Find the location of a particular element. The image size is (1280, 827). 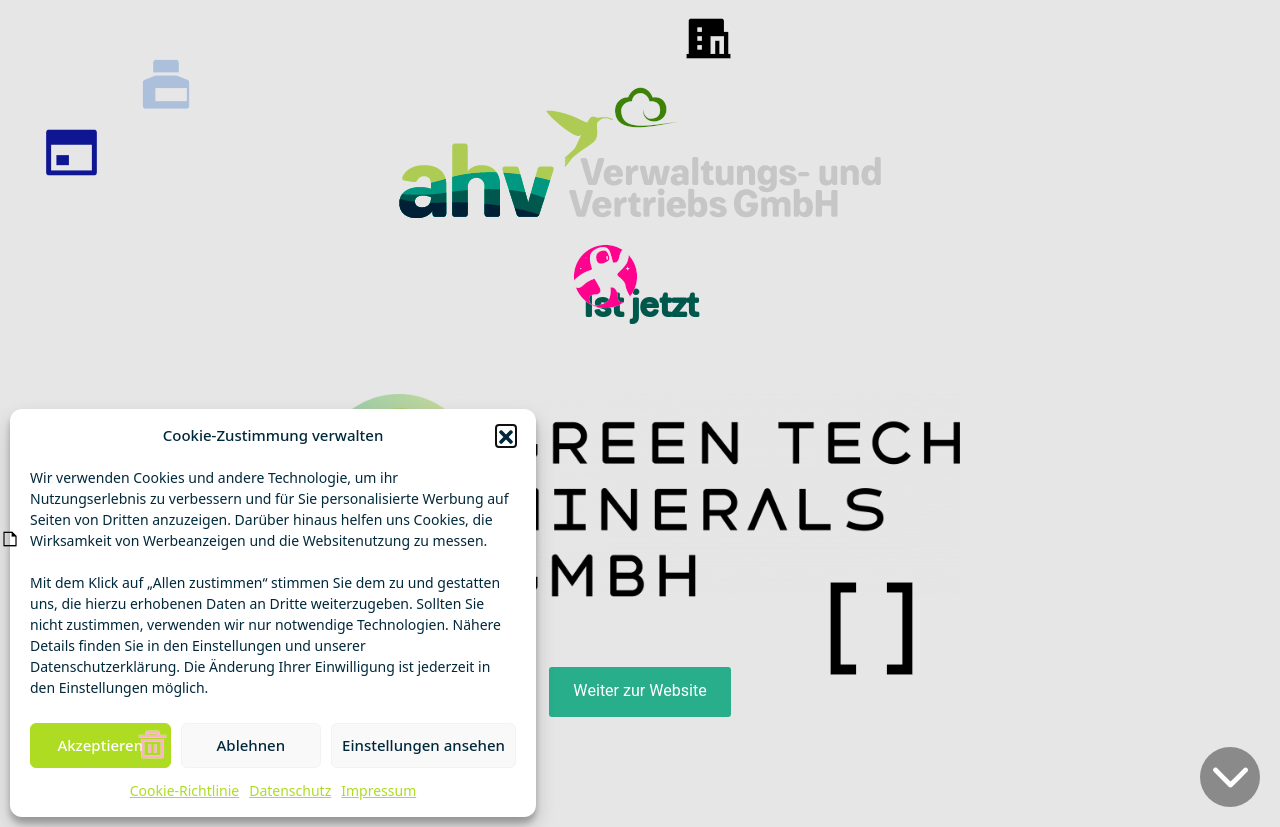

find nearby hotels or accommodations is located at coordinates (708, 38).